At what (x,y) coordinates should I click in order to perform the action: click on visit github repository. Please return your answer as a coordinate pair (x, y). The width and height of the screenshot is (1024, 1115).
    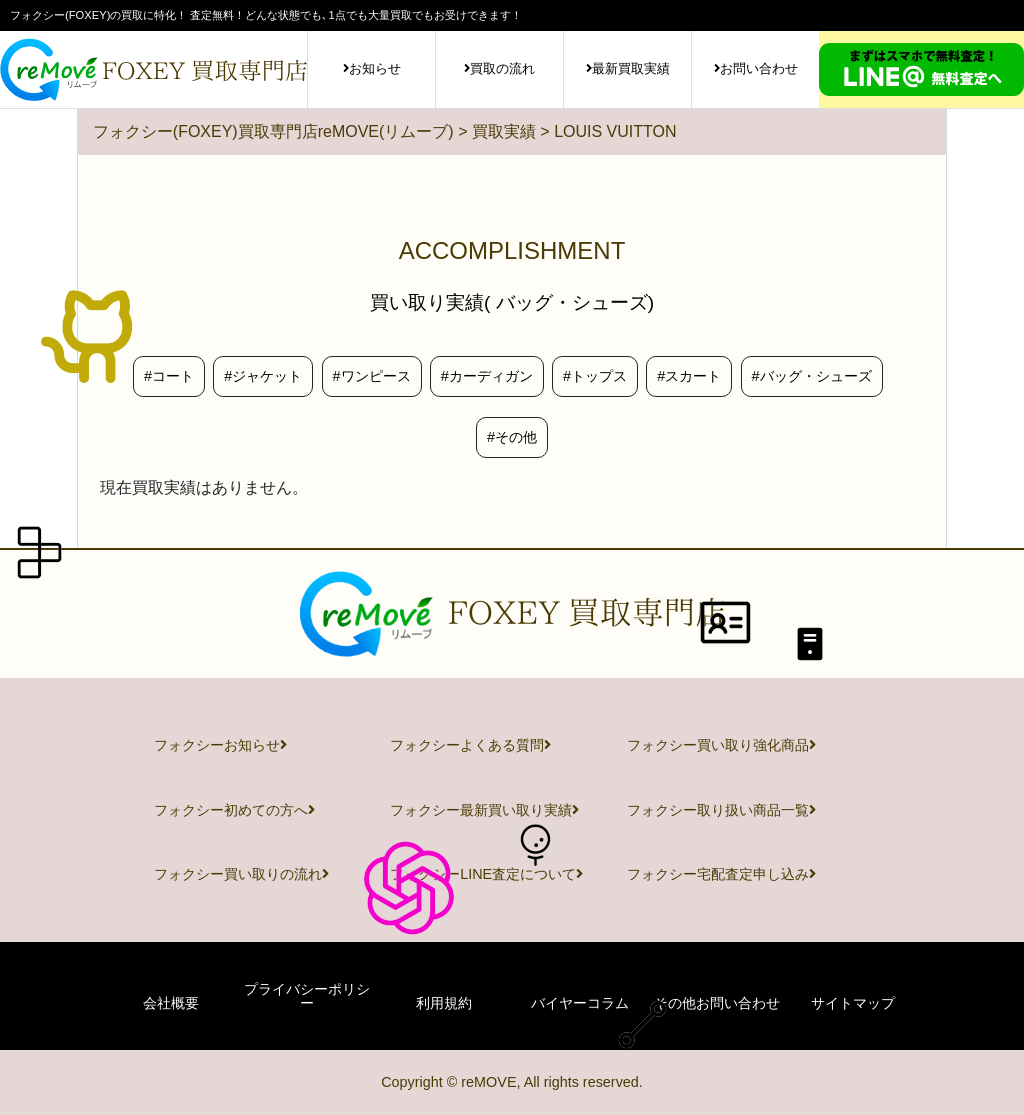
    Looking at the image, I should click on (94, 335).